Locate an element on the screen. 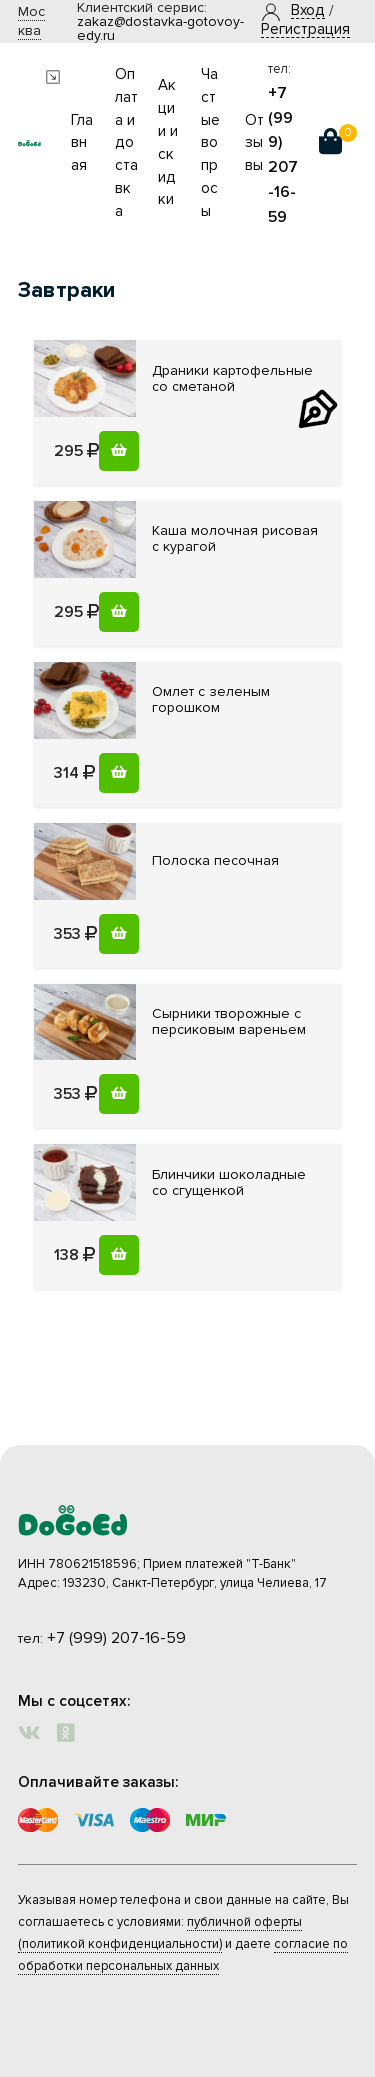  navigate to the bottom-right section is located at coordinates (53, 77).